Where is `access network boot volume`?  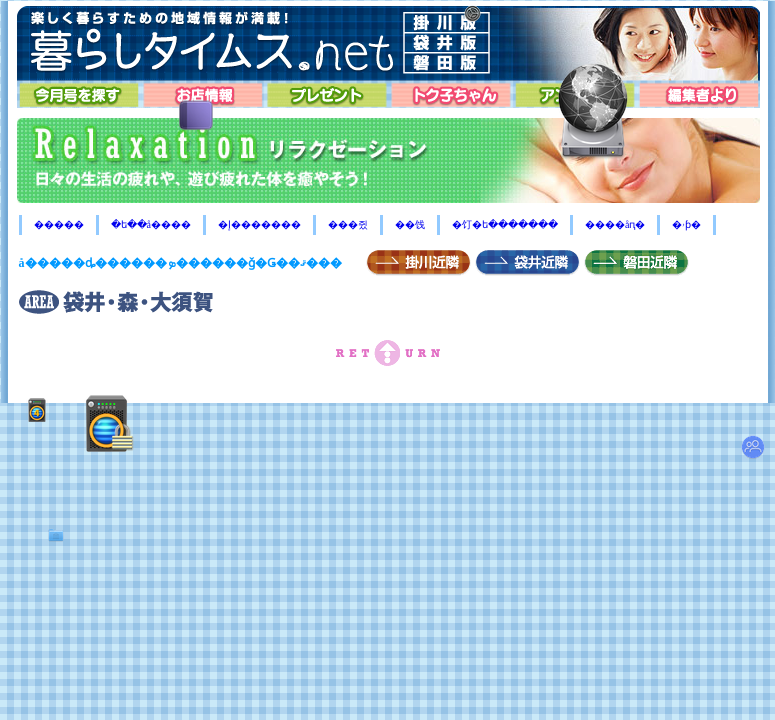
access network boot volume is located at coordinates (590, 112).